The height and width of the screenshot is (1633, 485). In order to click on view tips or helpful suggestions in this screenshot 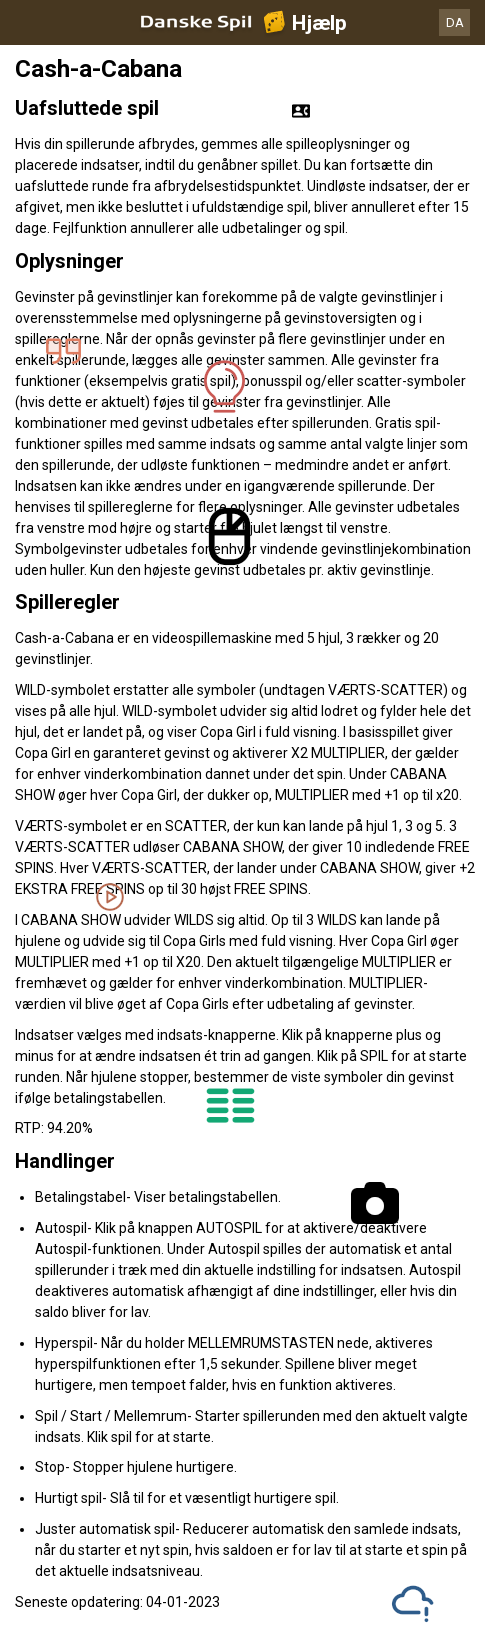, I will do `click(224, 386)`.